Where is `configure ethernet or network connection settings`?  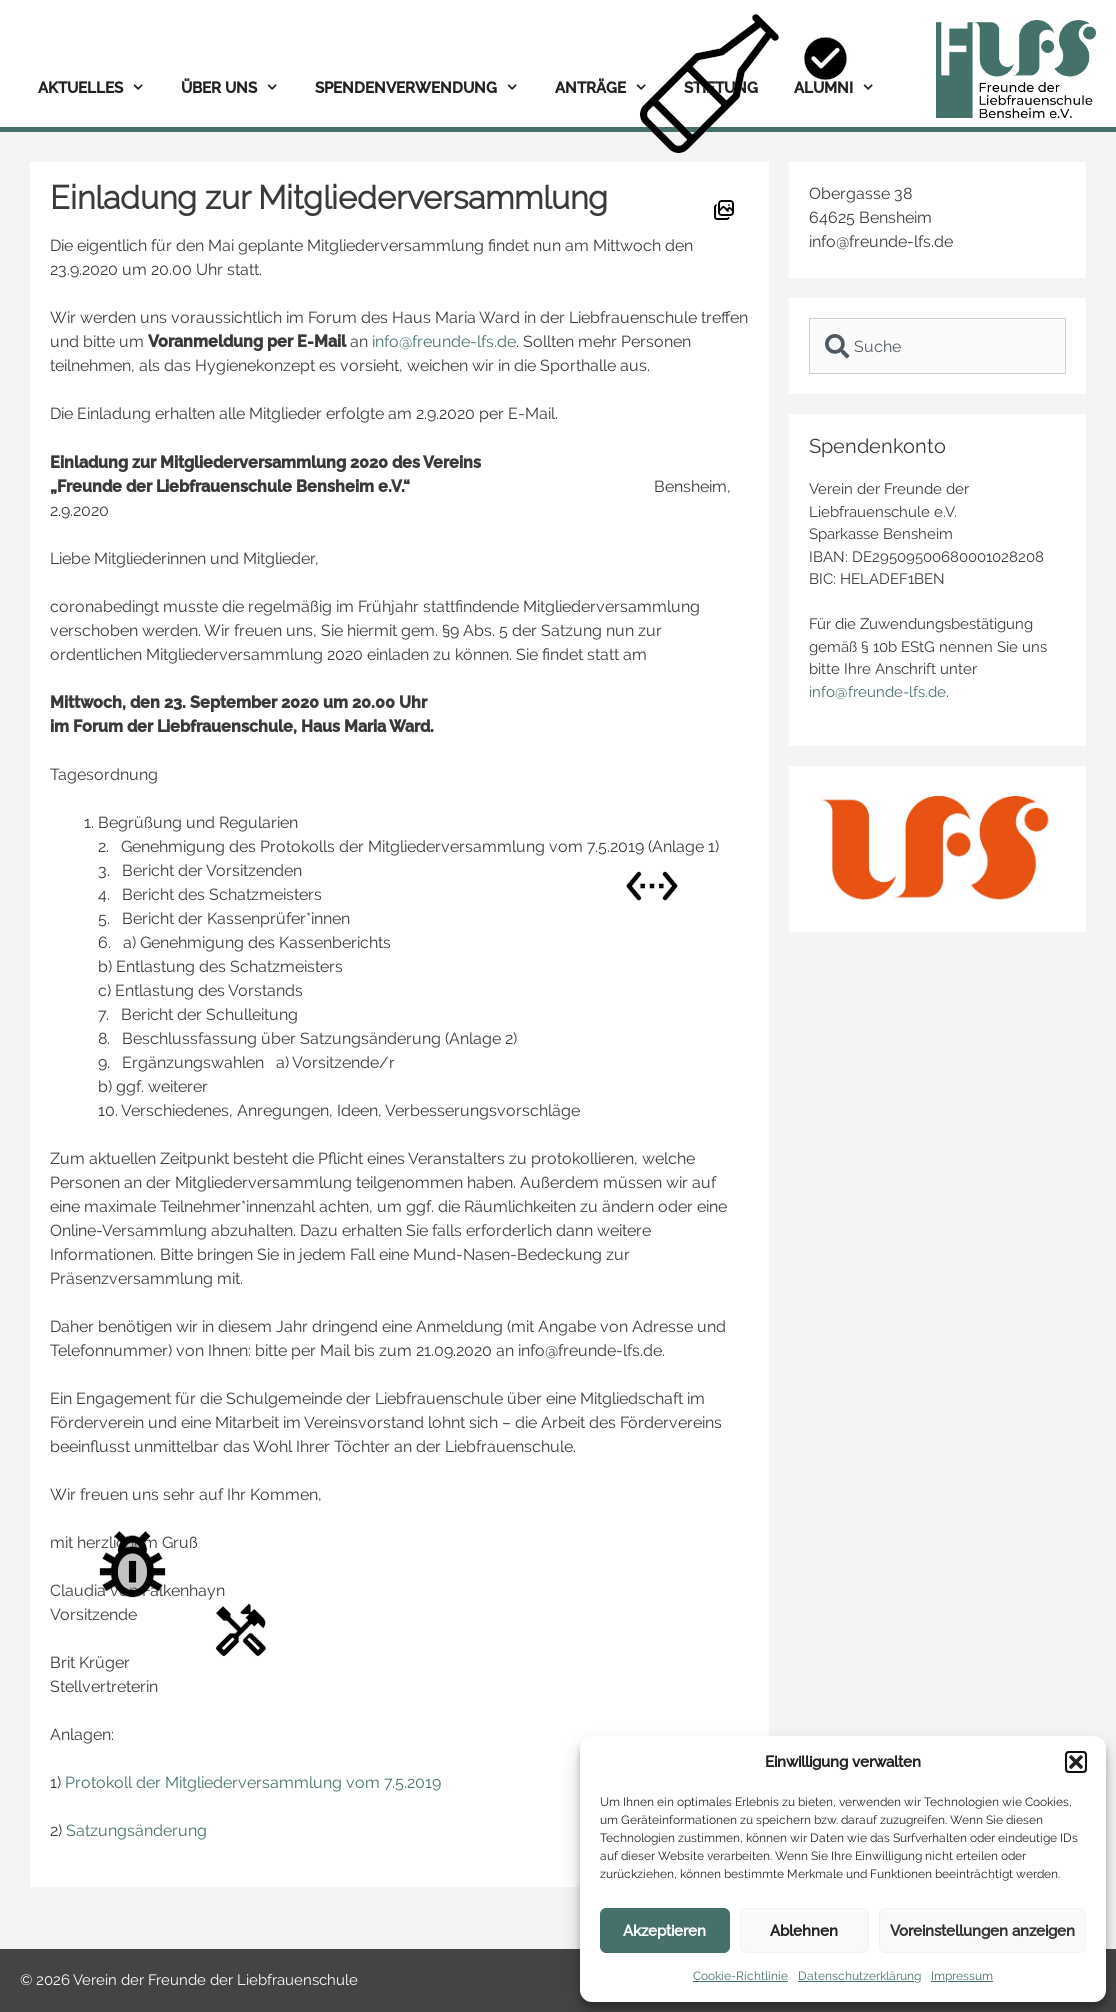
configure ethernet or network connection settings is located at coordinates (652, 886).